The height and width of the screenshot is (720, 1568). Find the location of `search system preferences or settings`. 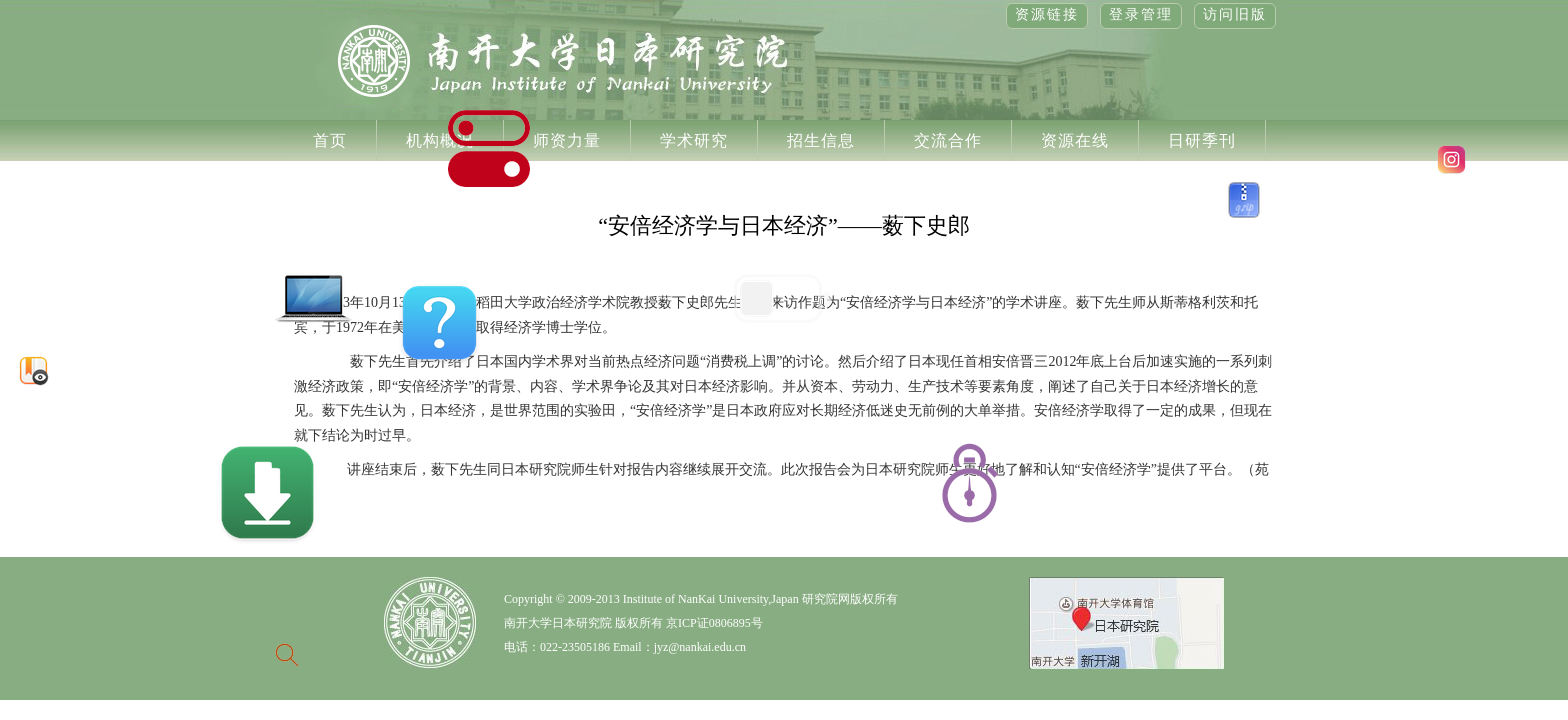

search system preferences or settings is located at coordinates (287, 655).